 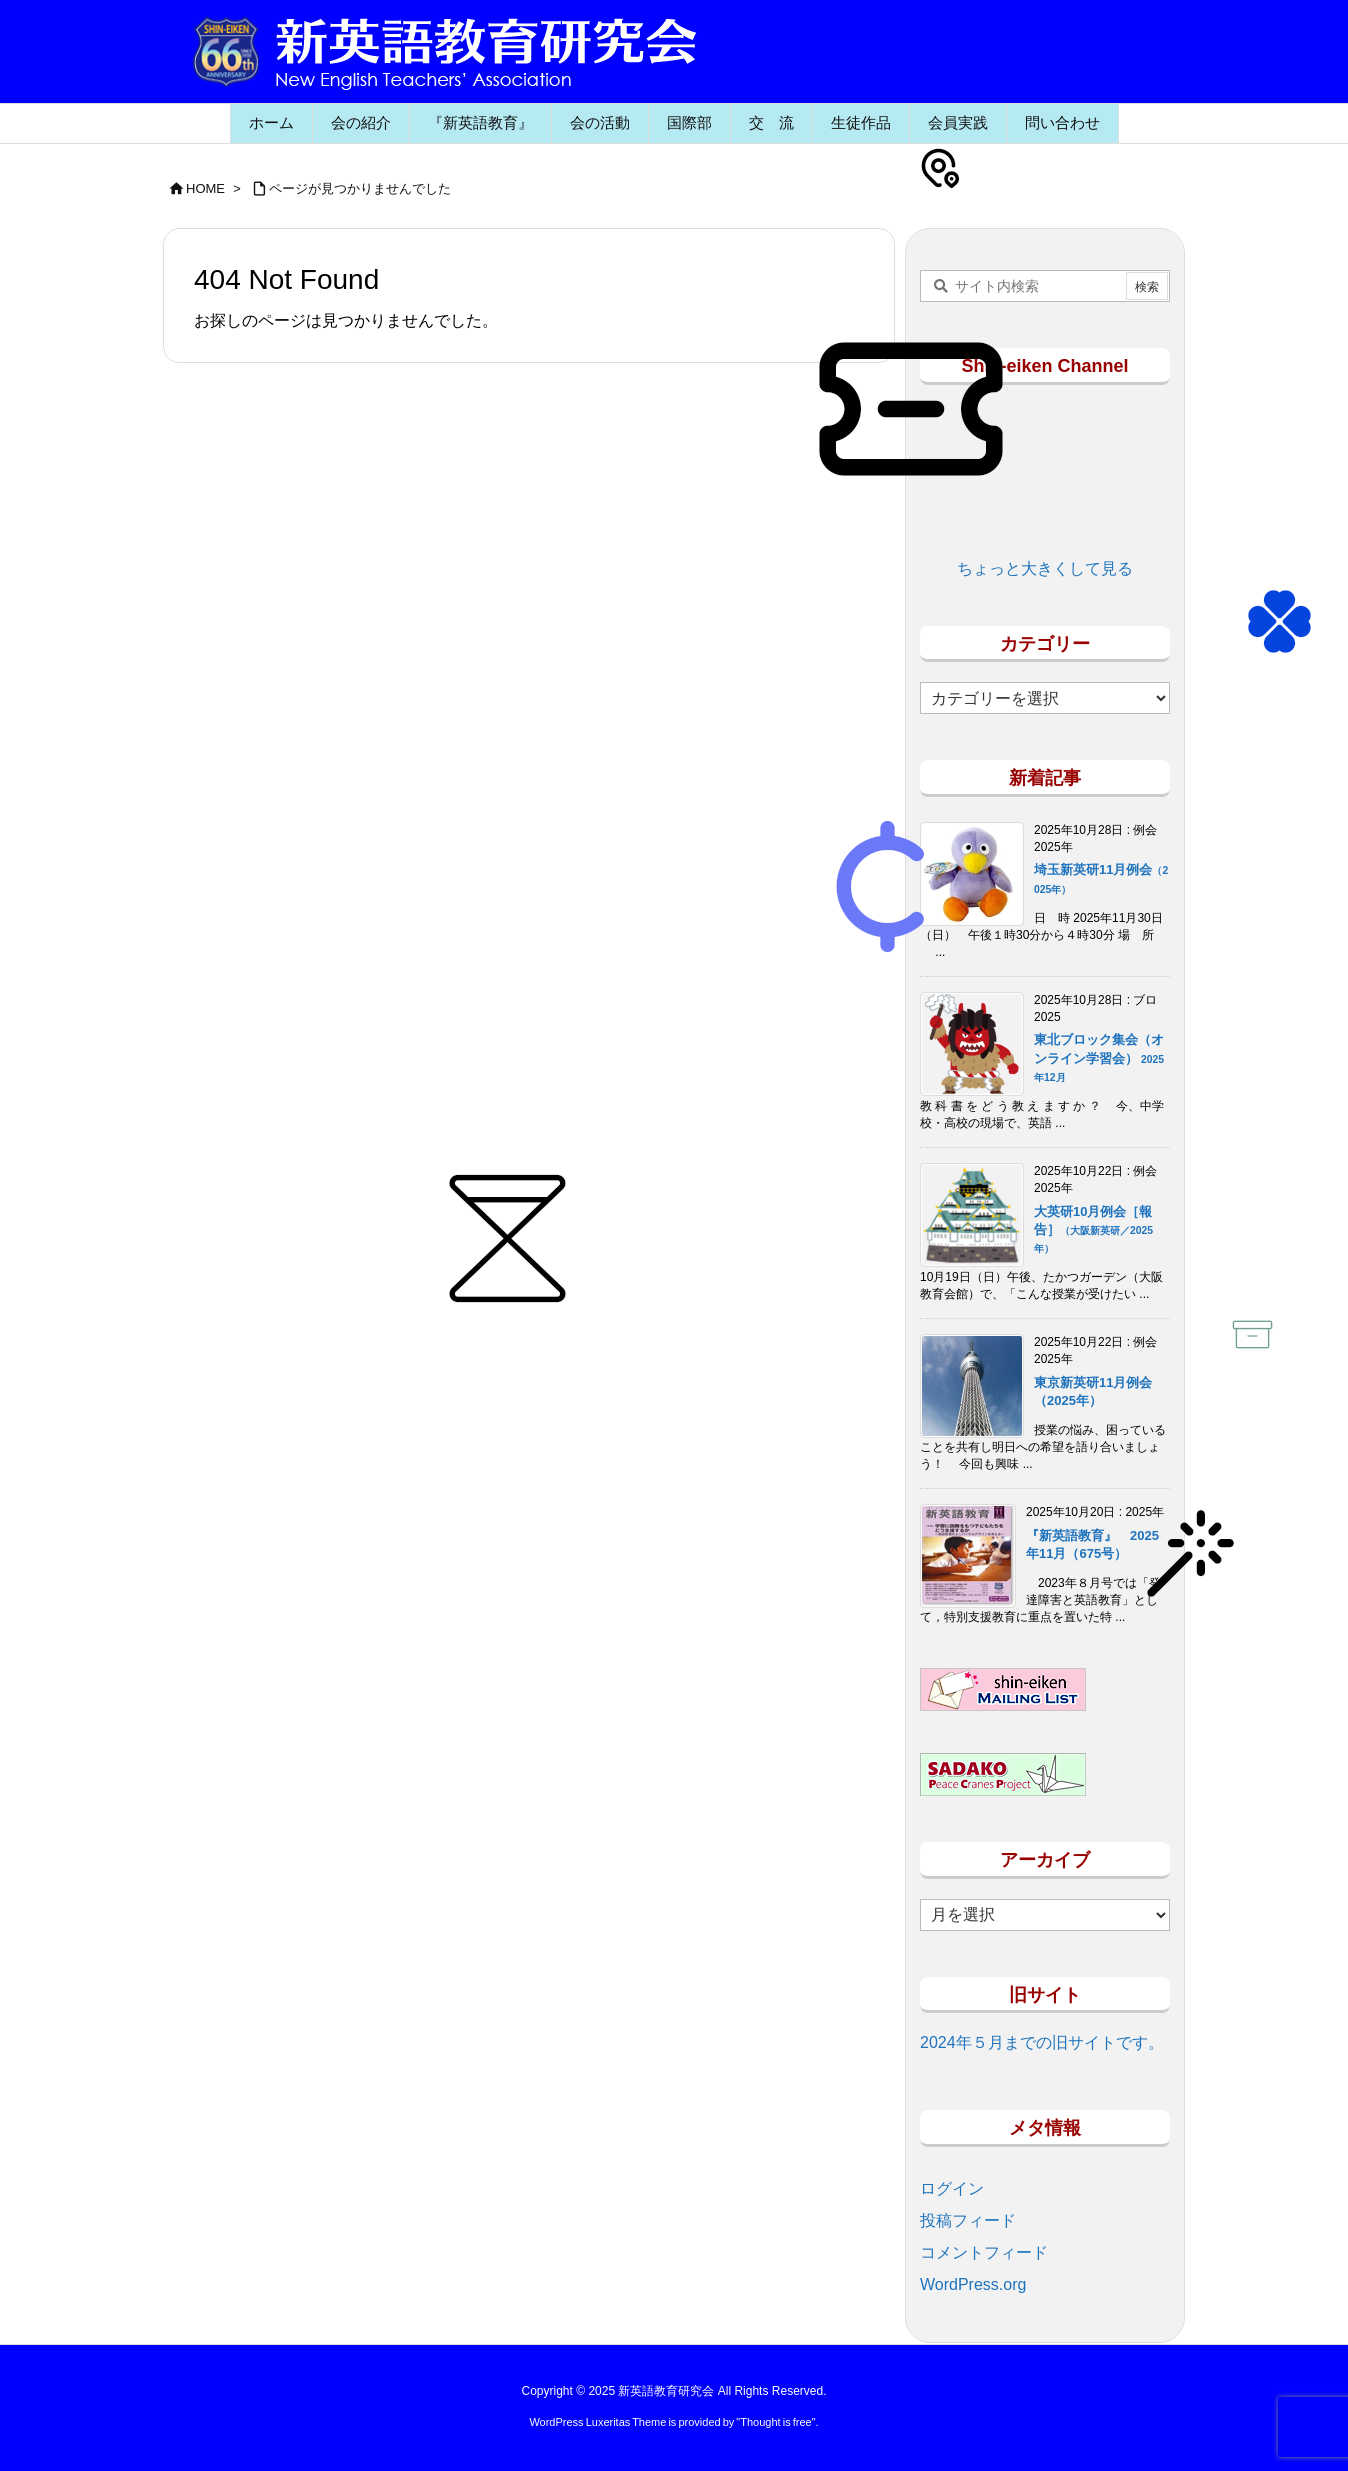 I want to click on remove a ticket from your collection, so click(x=911, y=409).